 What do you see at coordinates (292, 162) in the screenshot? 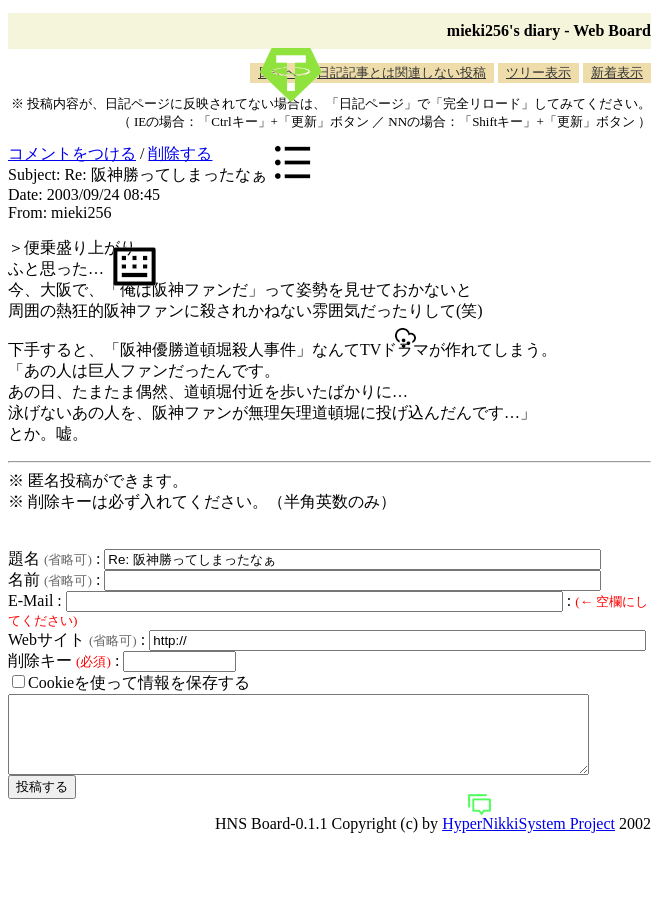
I see `view items as a bulleted list` at bounding box center [292, 162].